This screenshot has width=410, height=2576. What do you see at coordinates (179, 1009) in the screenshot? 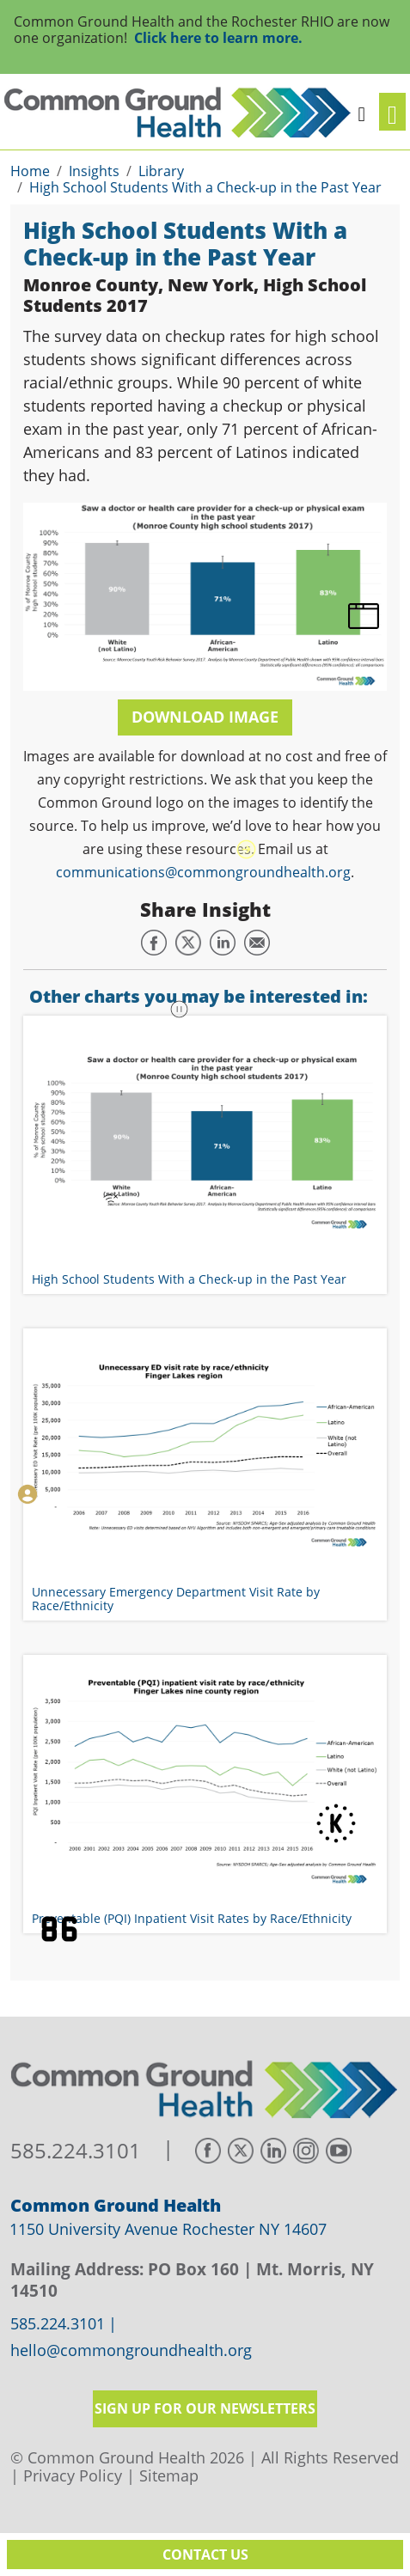
I see `pause media playback` at bounding box center [179, 1009].